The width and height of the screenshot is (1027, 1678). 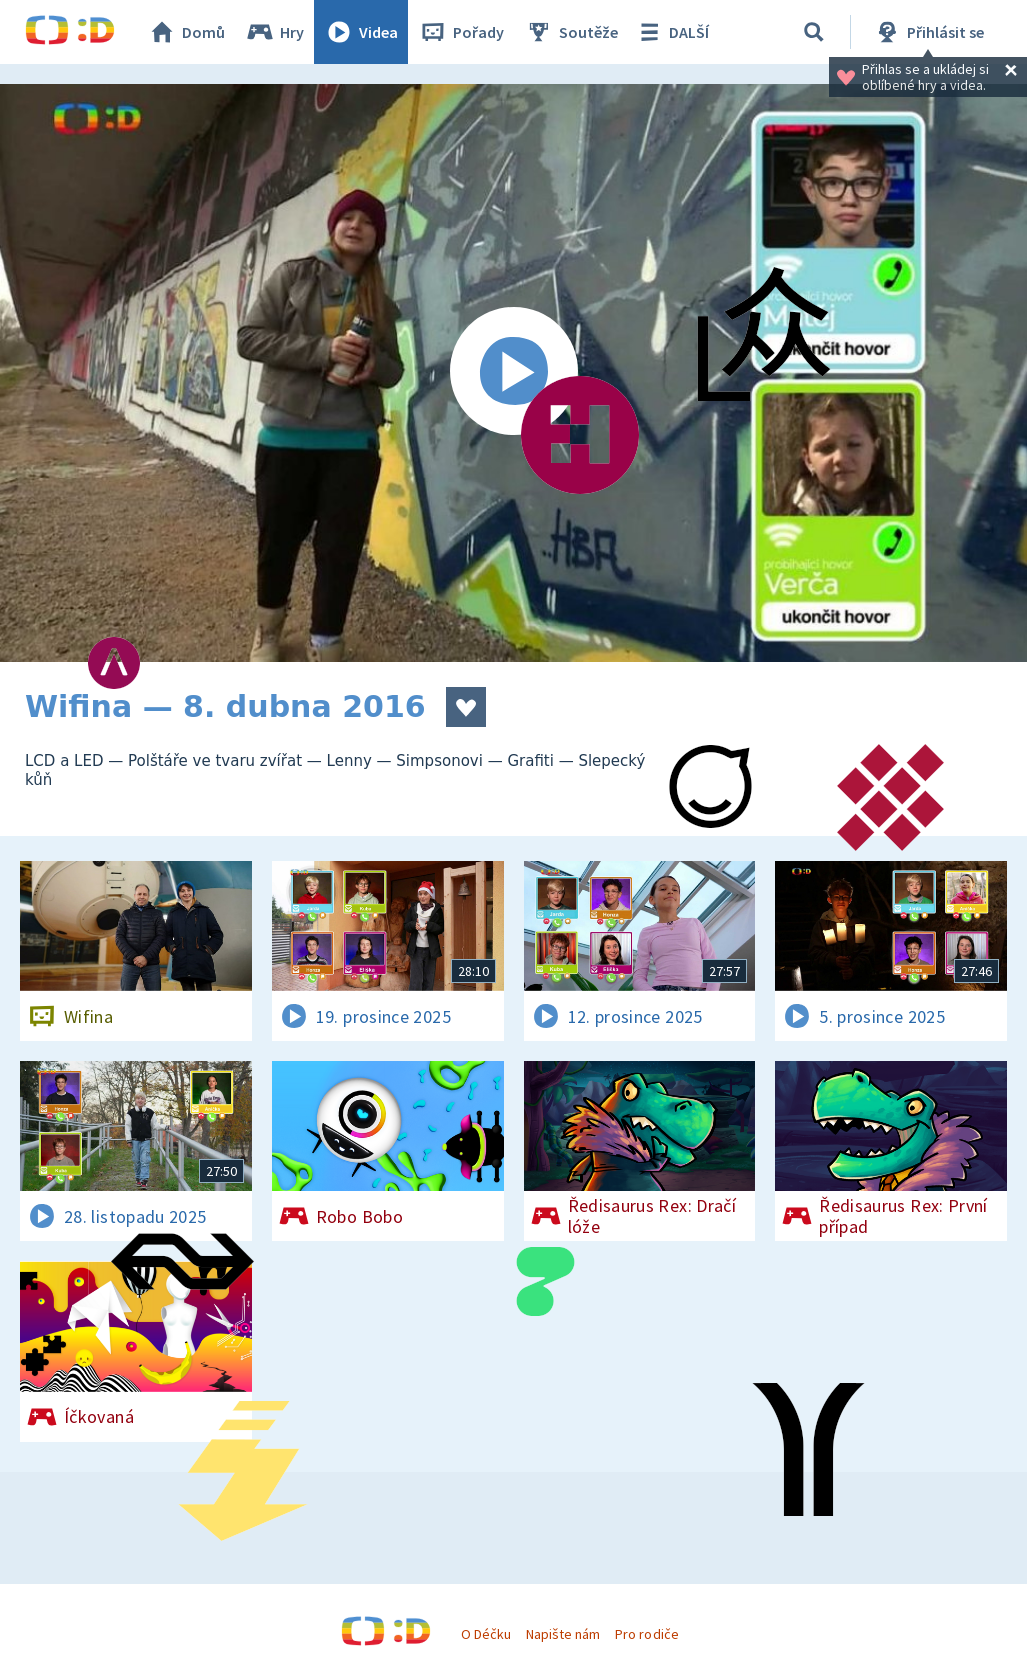 What do you see at coordinates (808, 1449) in the screenshot?
I see `Guangzhou Metro app or service` at bounding box center [808, 1449].